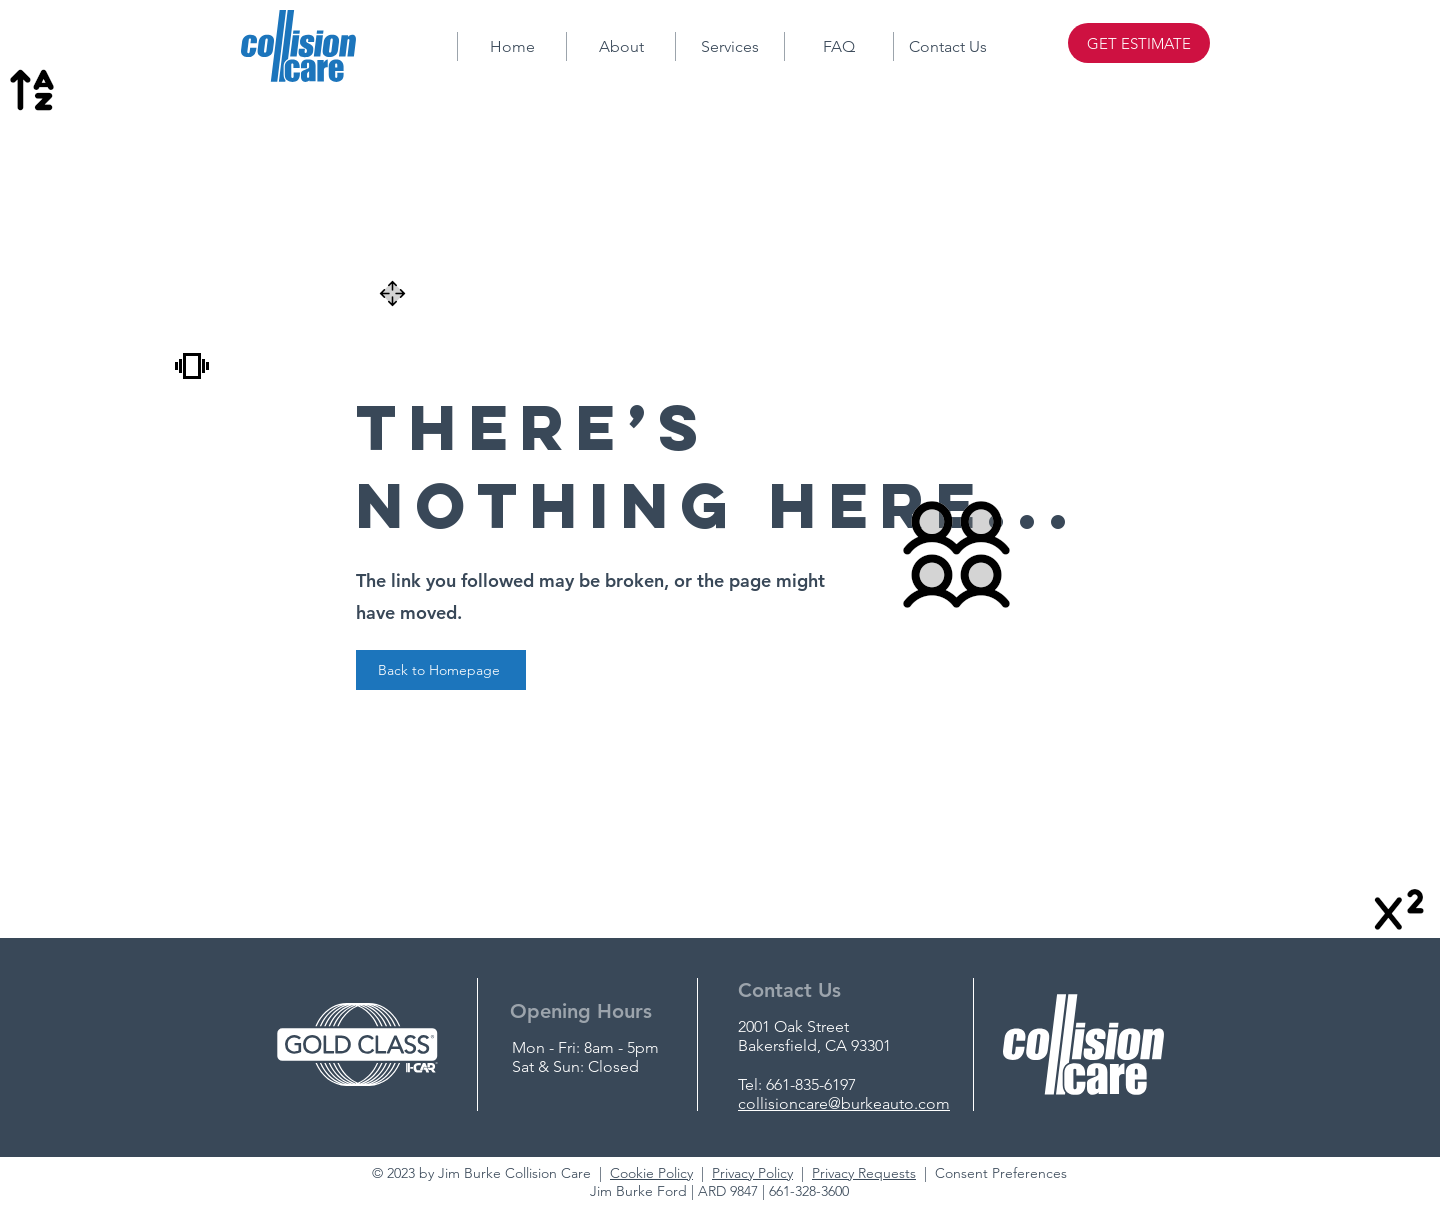 The height and width of the screenshot is (1211, 1440). I want to click on apply superscript formatting to selected text, so click(1396, 913).